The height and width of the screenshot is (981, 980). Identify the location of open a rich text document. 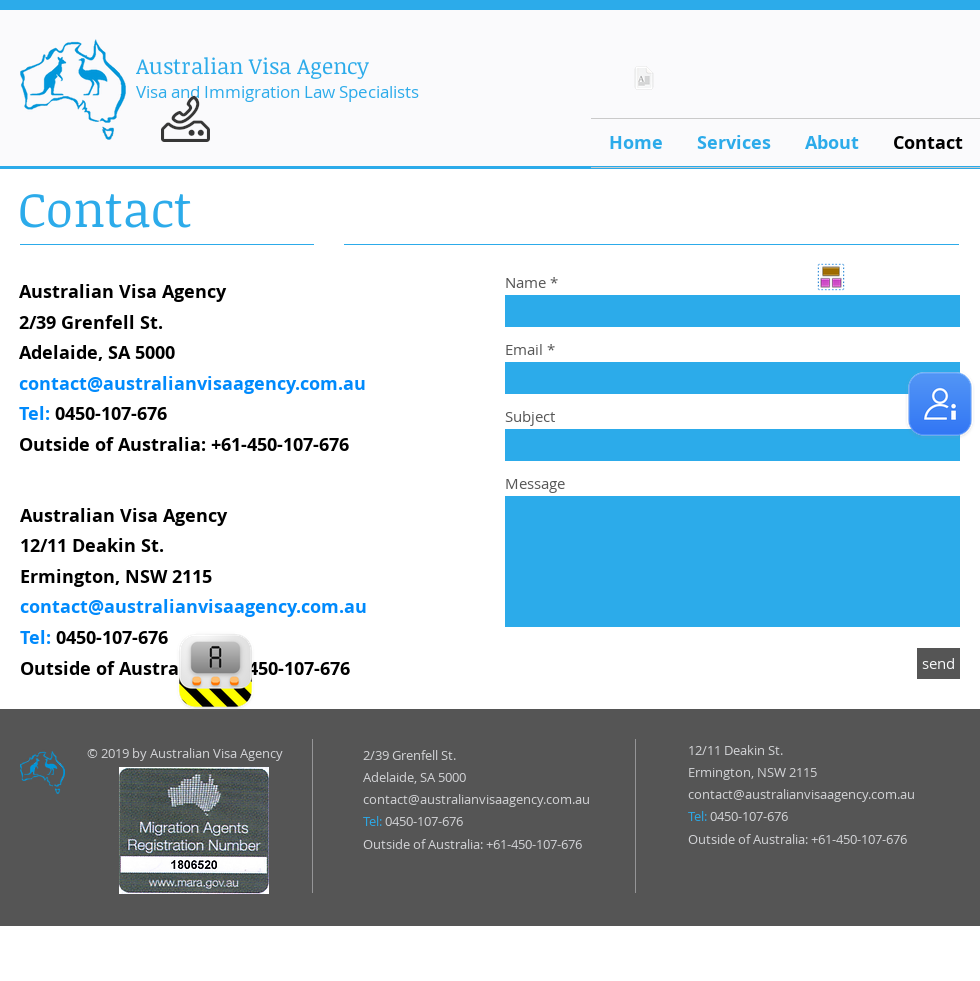
(644, 78).